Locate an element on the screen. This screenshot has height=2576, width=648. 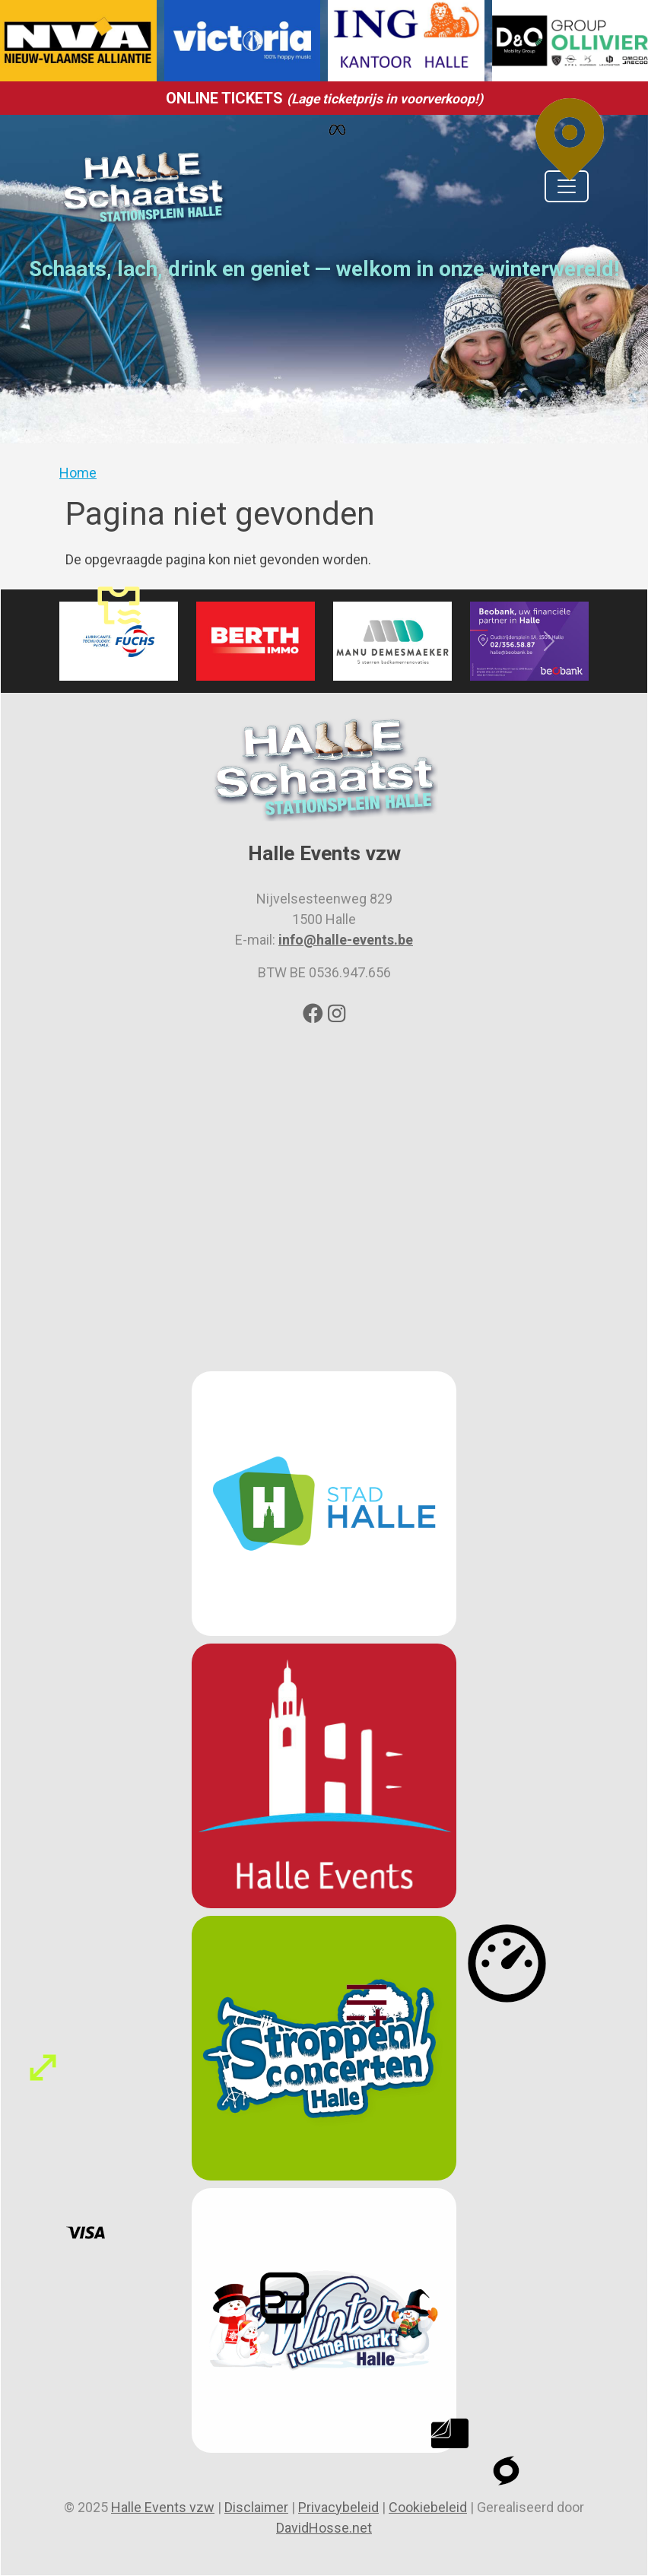
expand content to full screen is located at coordinates (43, 2067).